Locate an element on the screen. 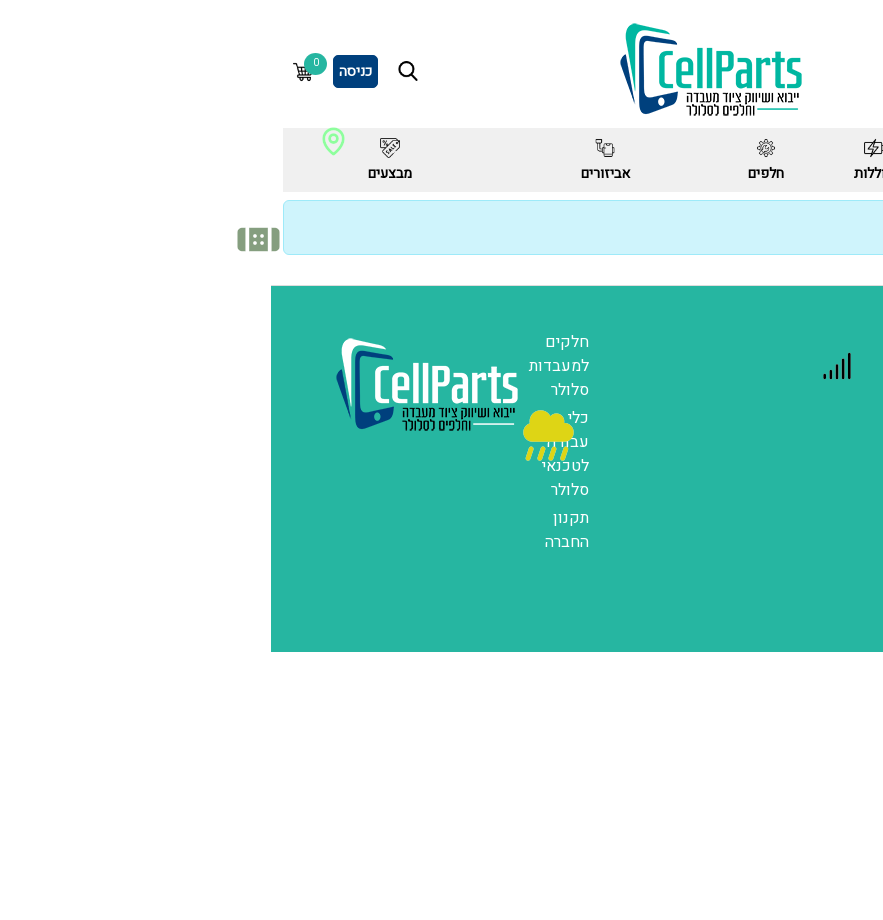 The height and width of the screenshot is (920, 883). indicates heavy rain or stormy weather conditions is located at coordinates (548, 435).